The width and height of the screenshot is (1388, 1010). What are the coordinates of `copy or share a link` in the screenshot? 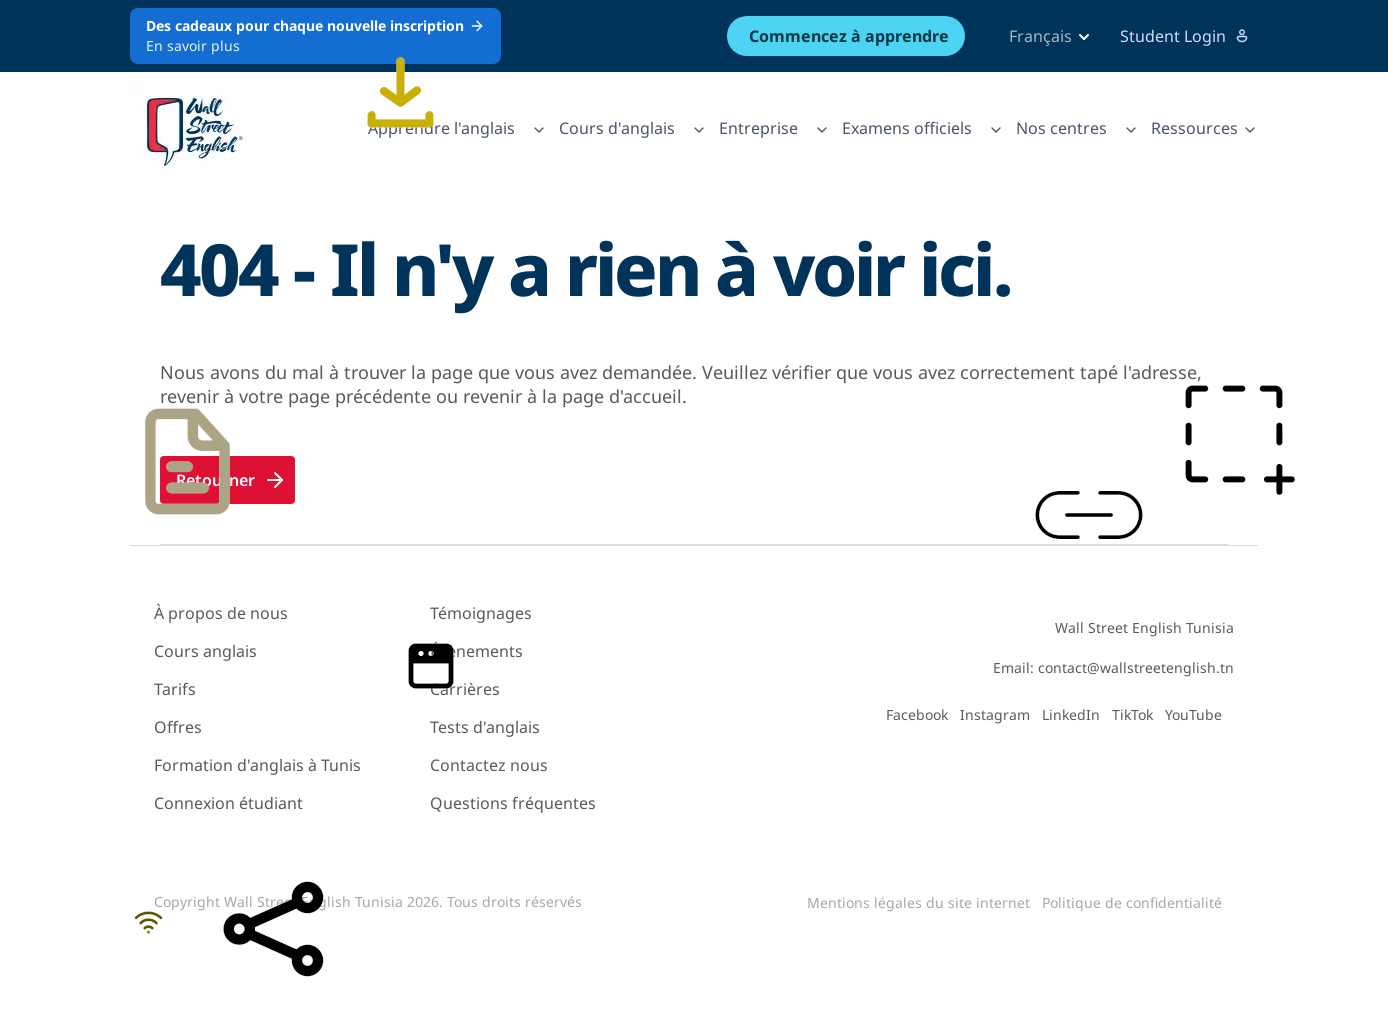 It's located at (1089, 515).